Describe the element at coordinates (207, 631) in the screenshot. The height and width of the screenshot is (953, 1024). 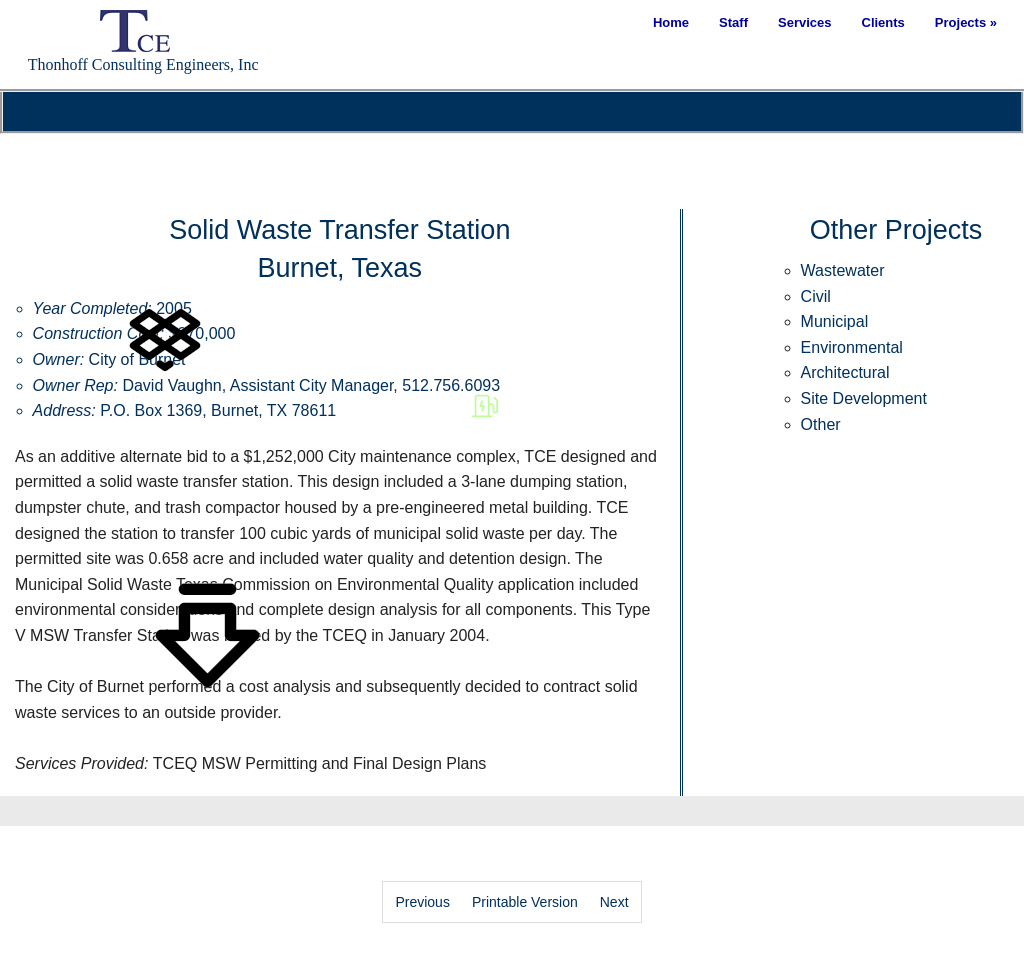
I see `download file or content` at that location.